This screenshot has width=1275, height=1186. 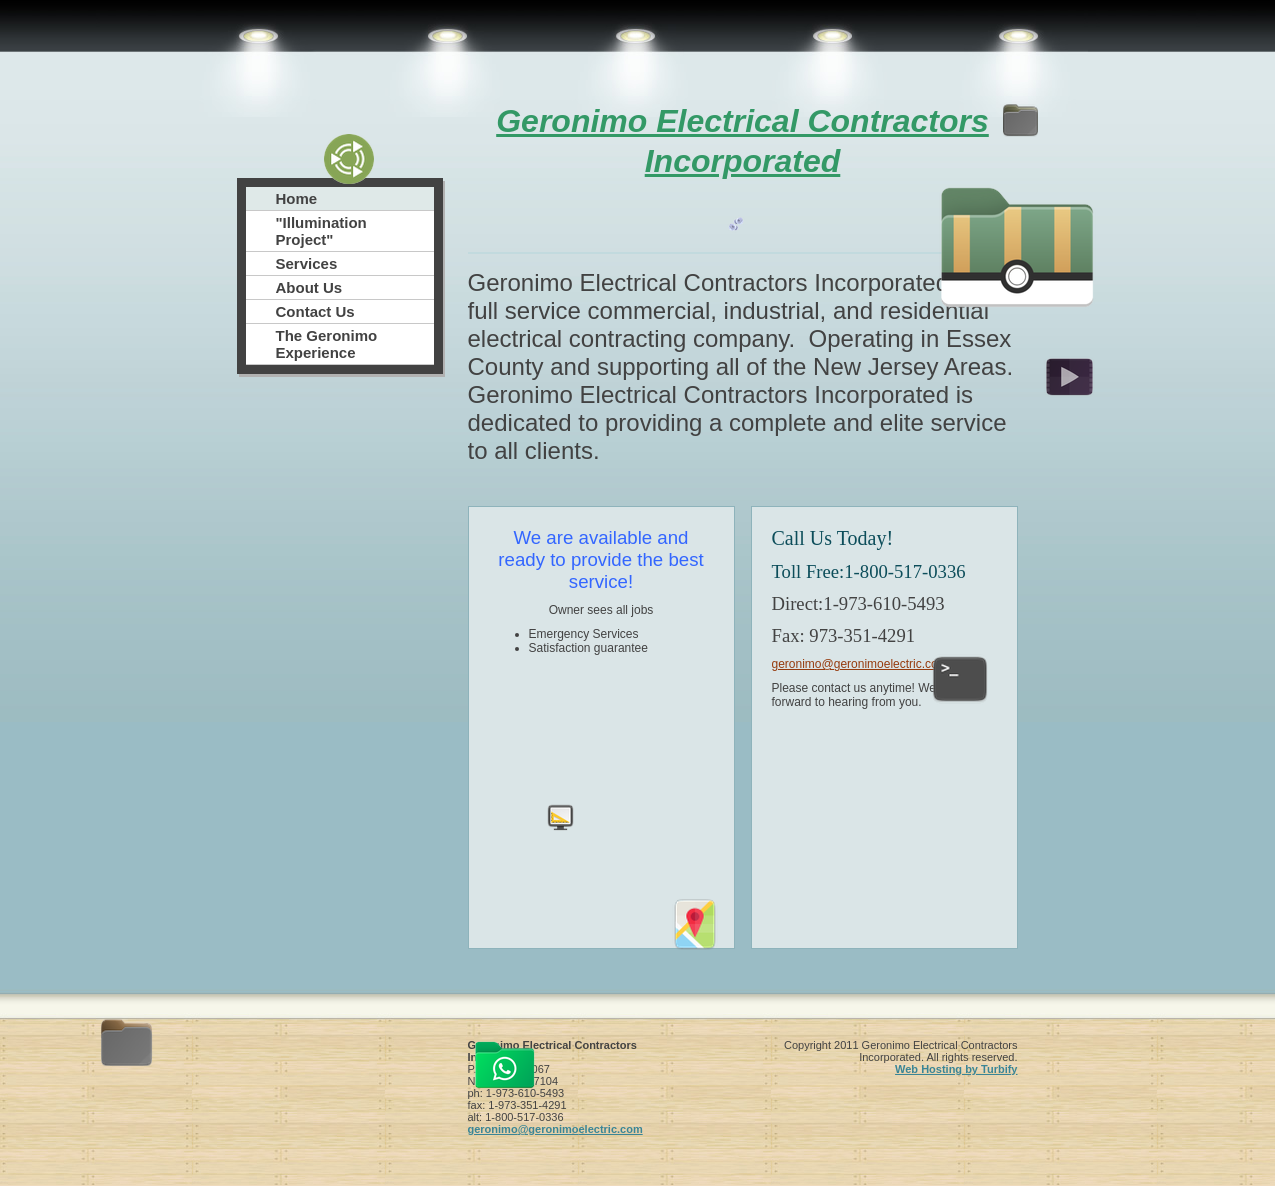 What do you see at coordinates (504, 1066) in the screenshot?
I see `open folder containing whatsapp files` at bounding box center [504, 1066].